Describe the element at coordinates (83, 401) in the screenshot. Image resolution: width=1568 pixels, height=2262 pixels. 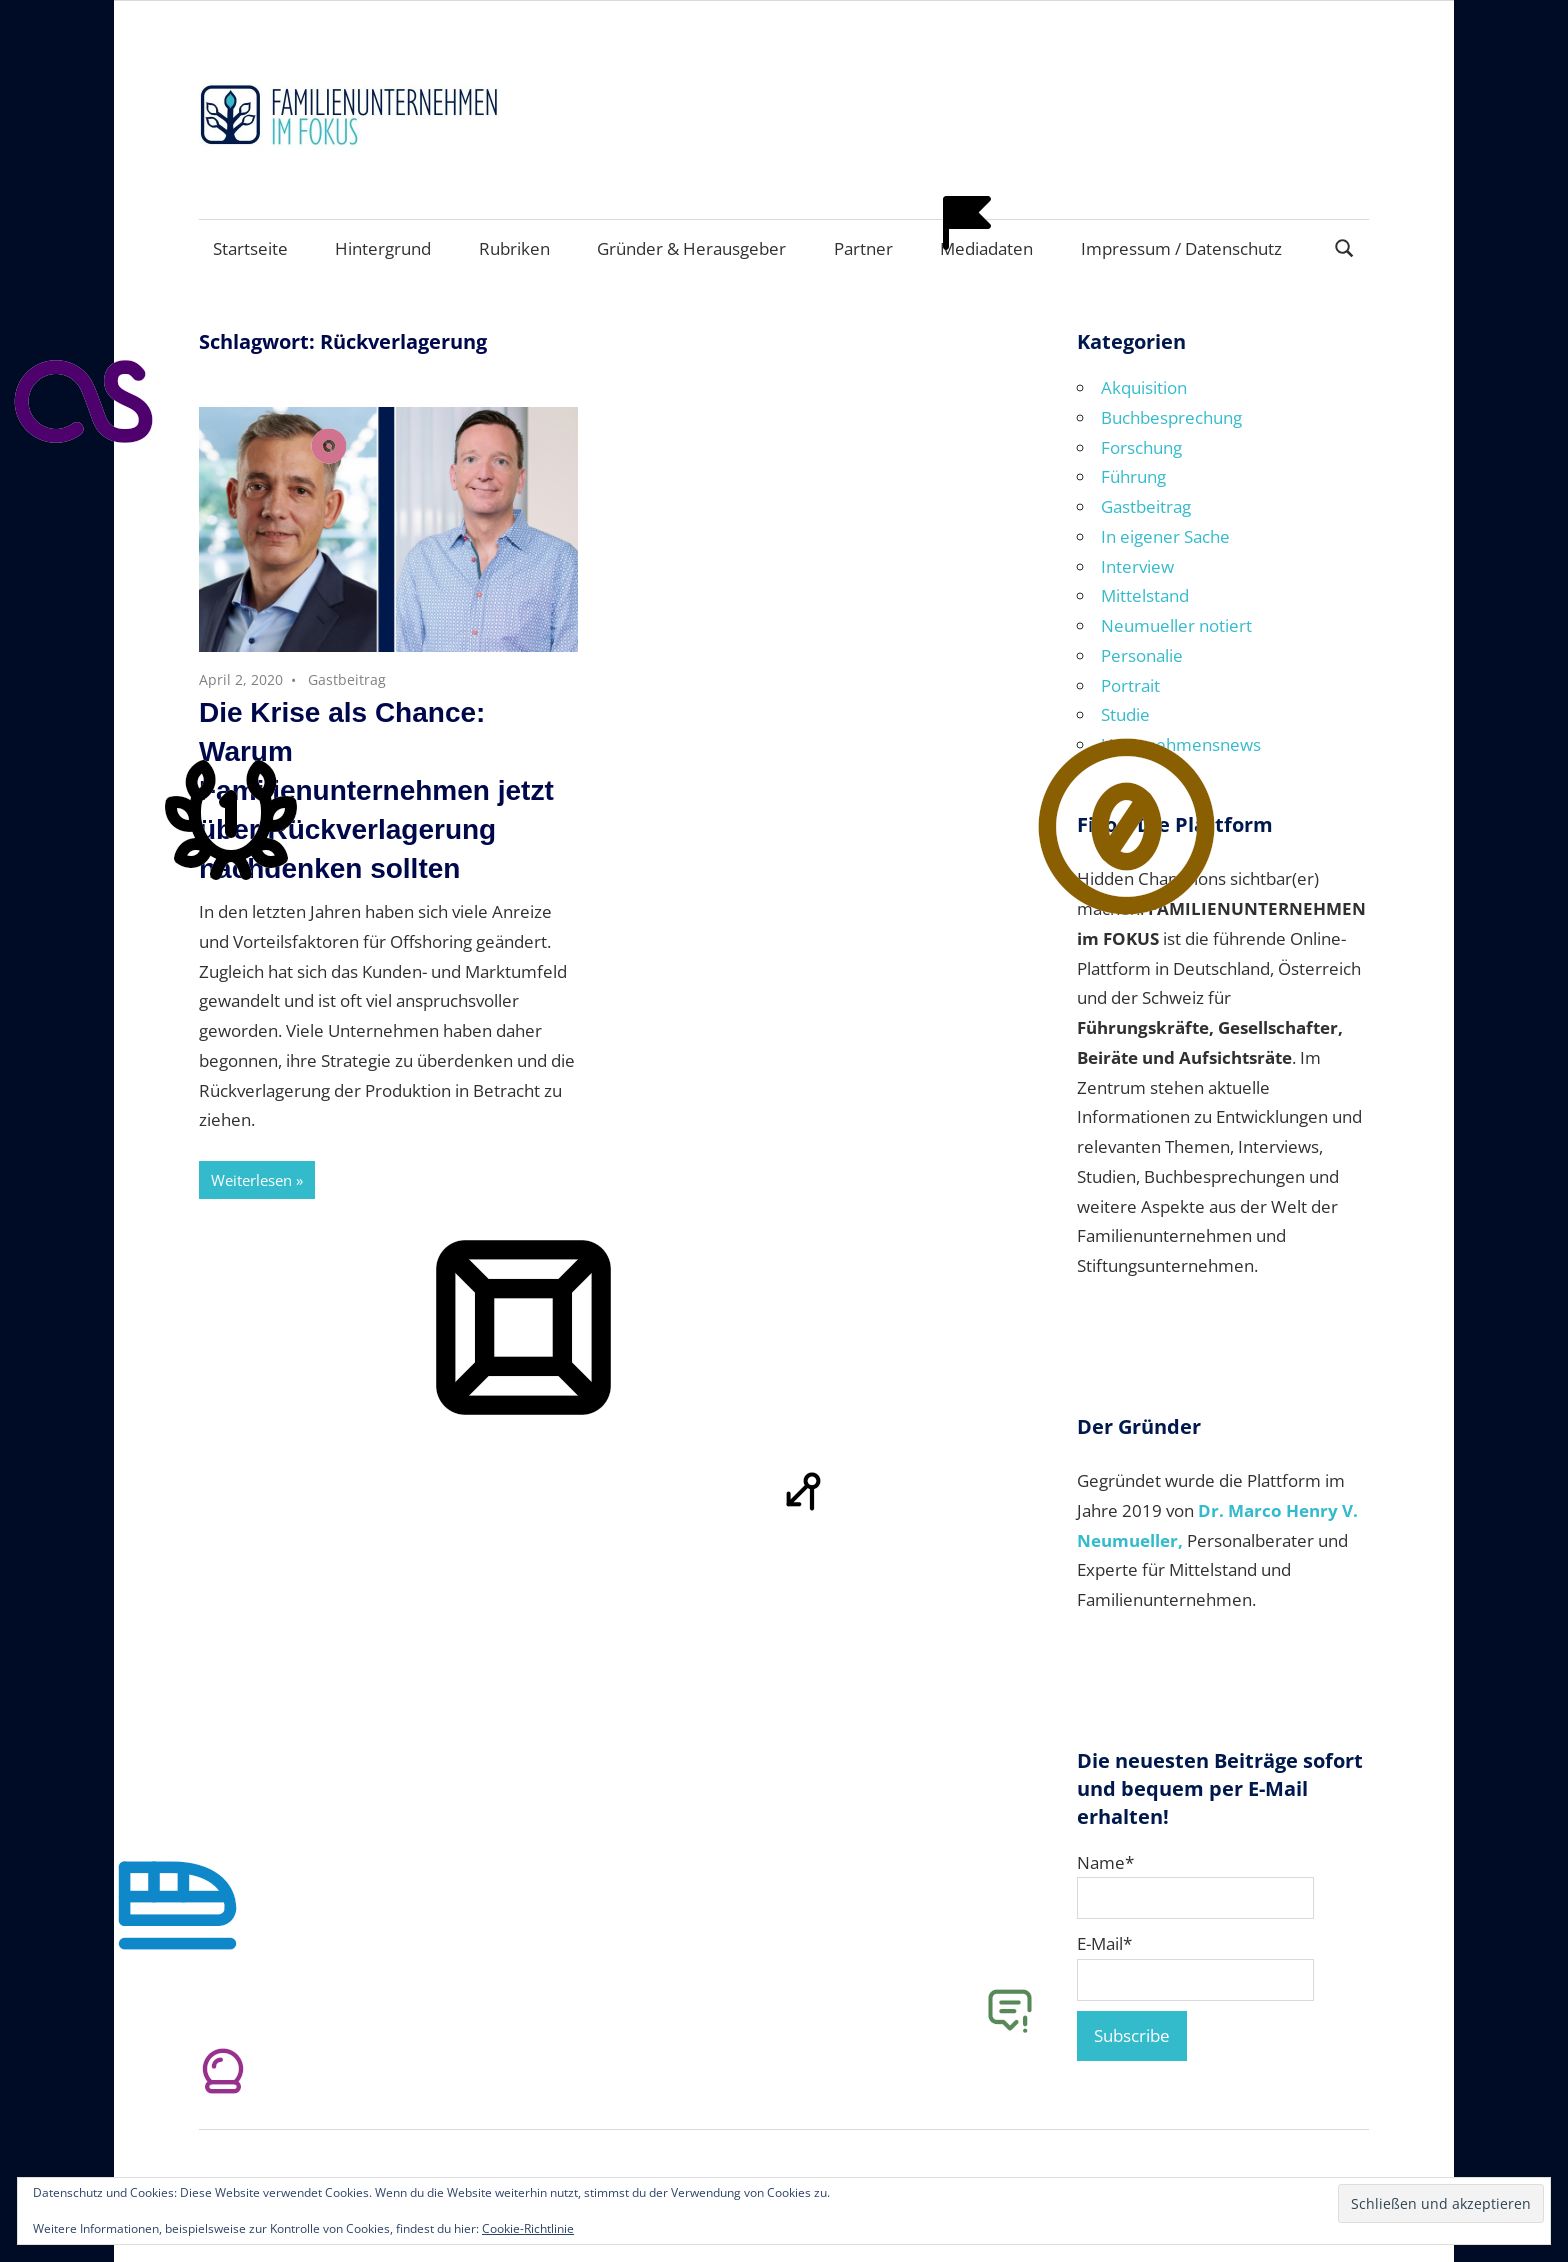
I see `connect to Last.fm account` at that location.